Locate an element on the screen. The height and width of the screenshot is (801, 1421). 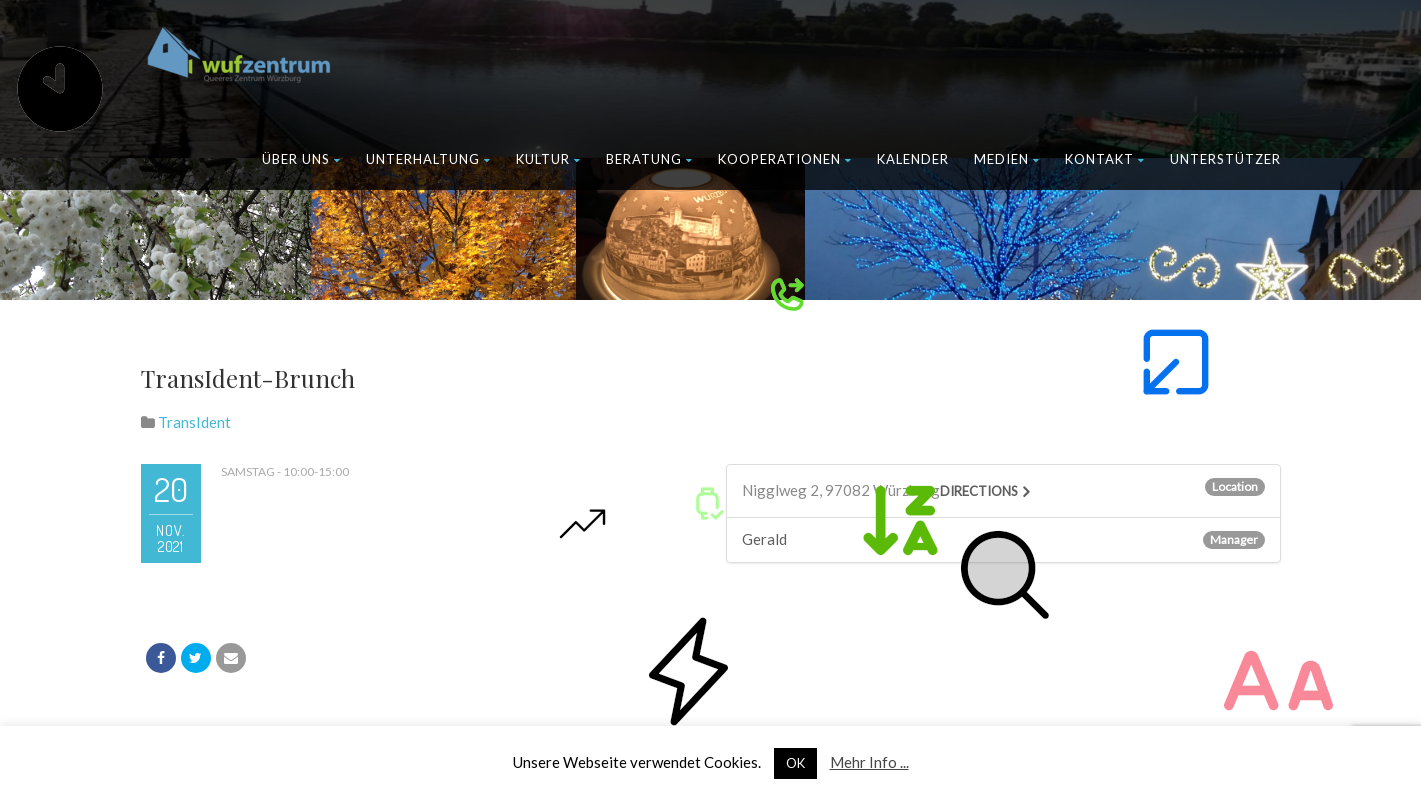
search for content or items is located at coordinates (1005, 575).